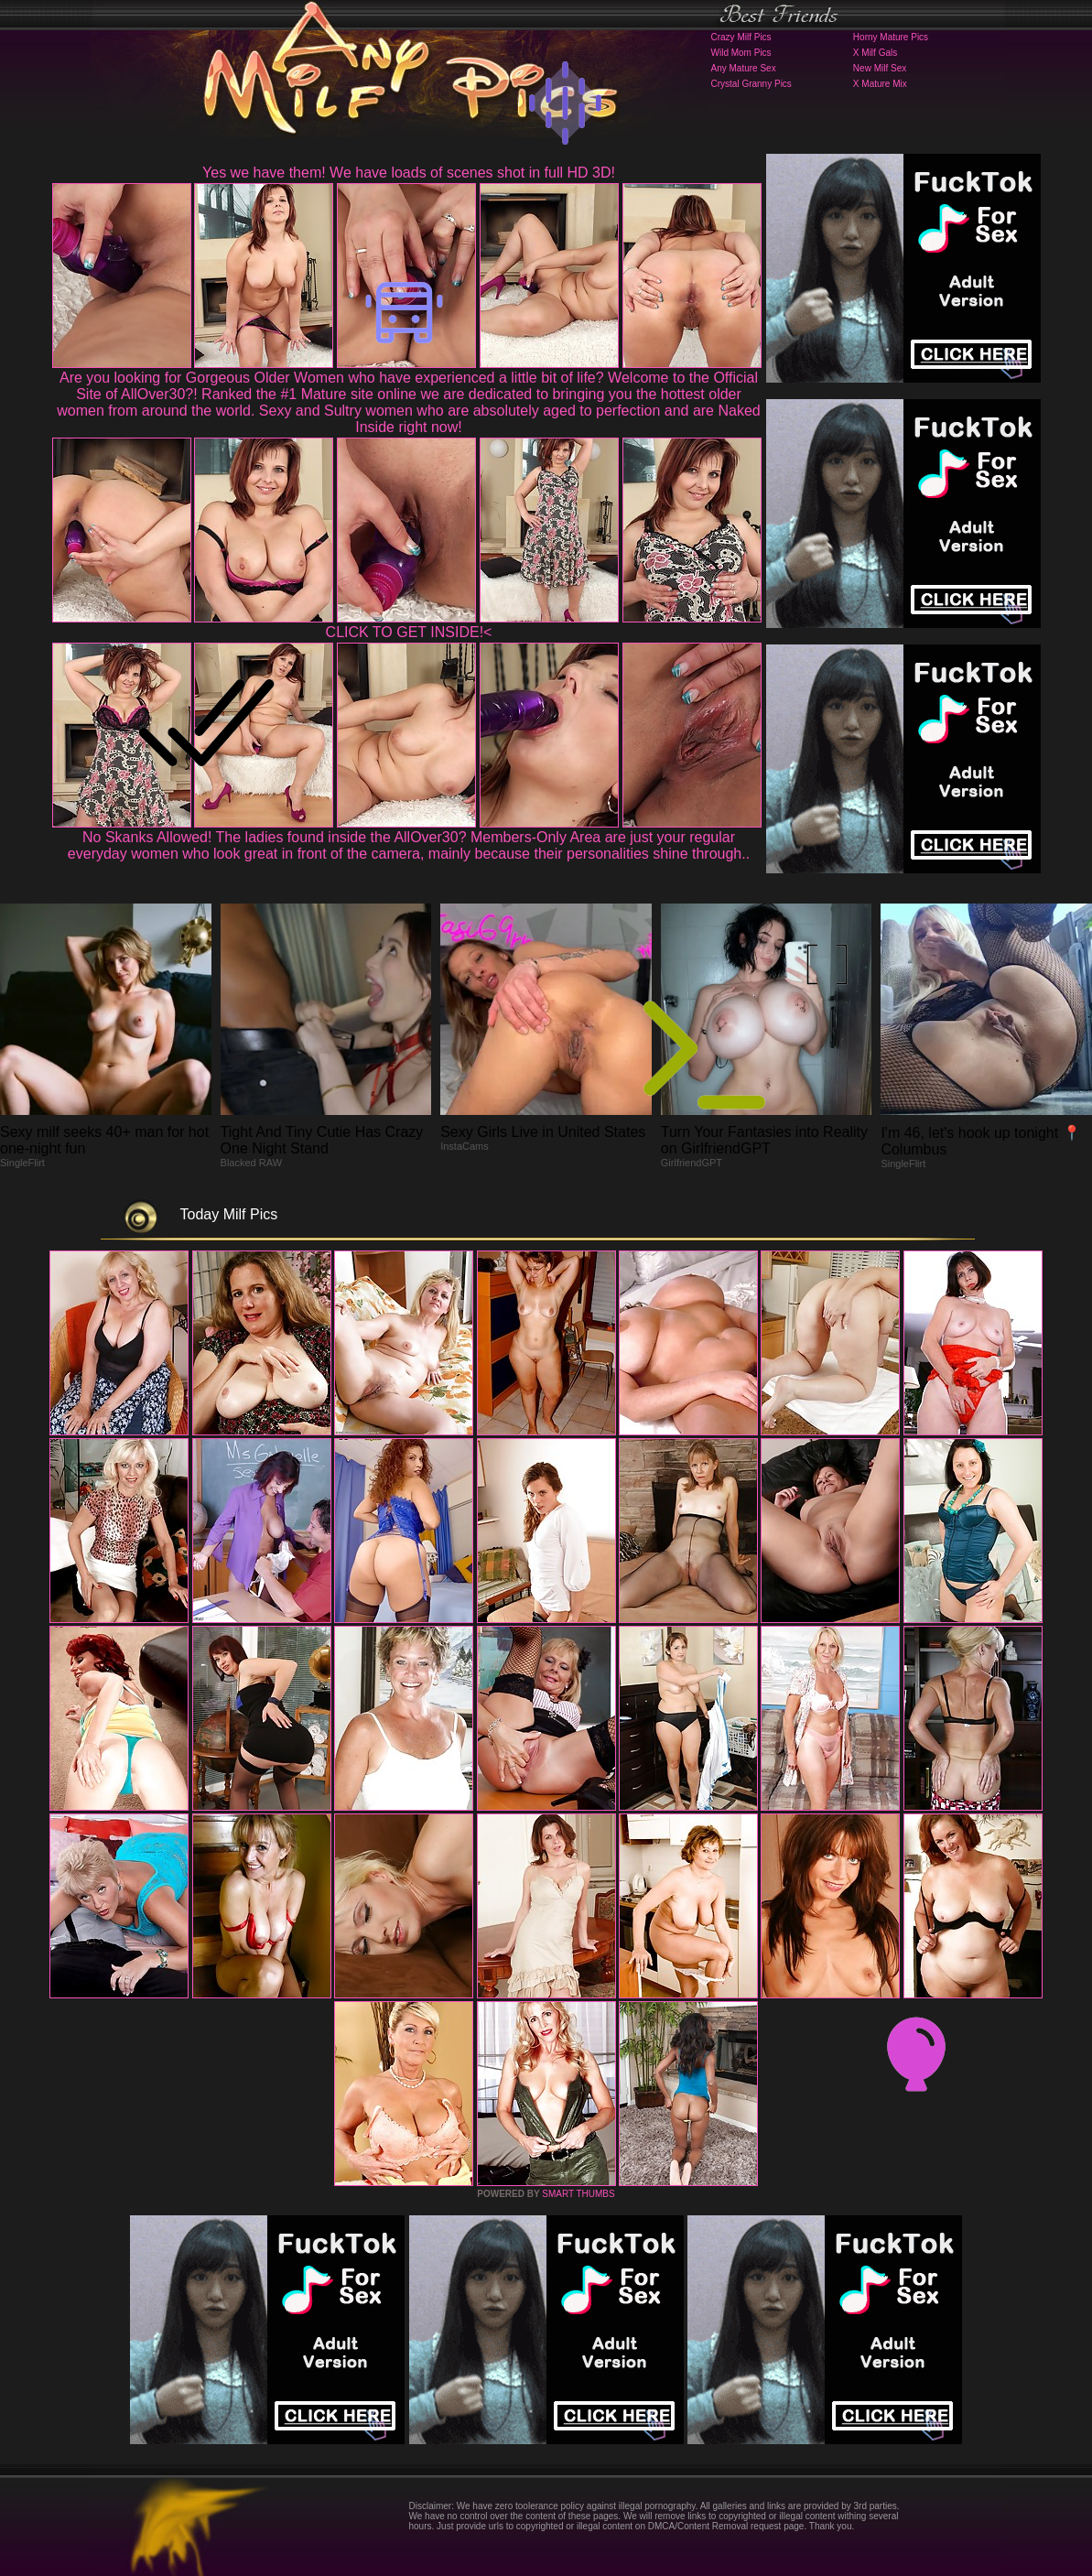 This screenshot has width=1092, height=2576. Describe the element at coordinates (206, 722) in the screenshot. I see `indicates message has been read` at that location.